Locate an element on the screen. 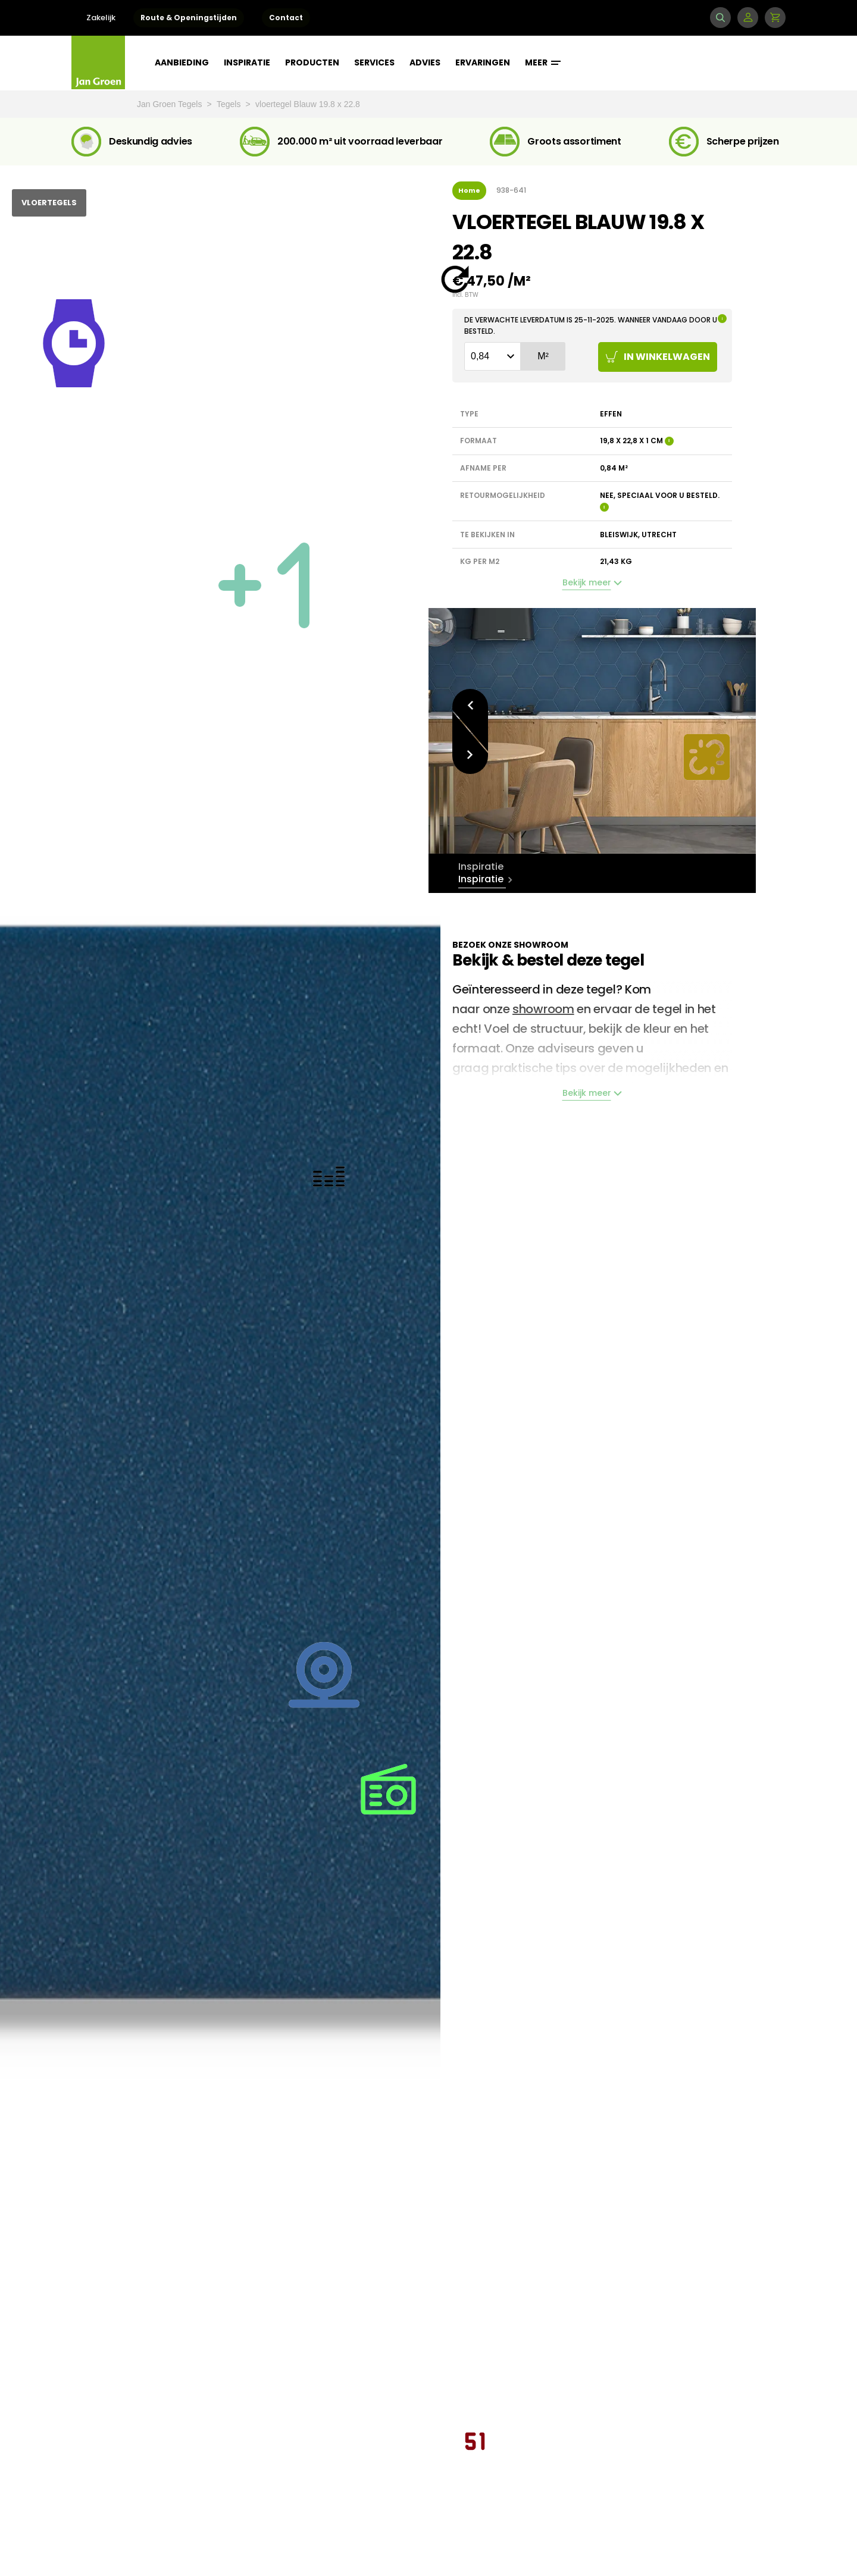  view time or clock settings is located at coordinates (74, 343).